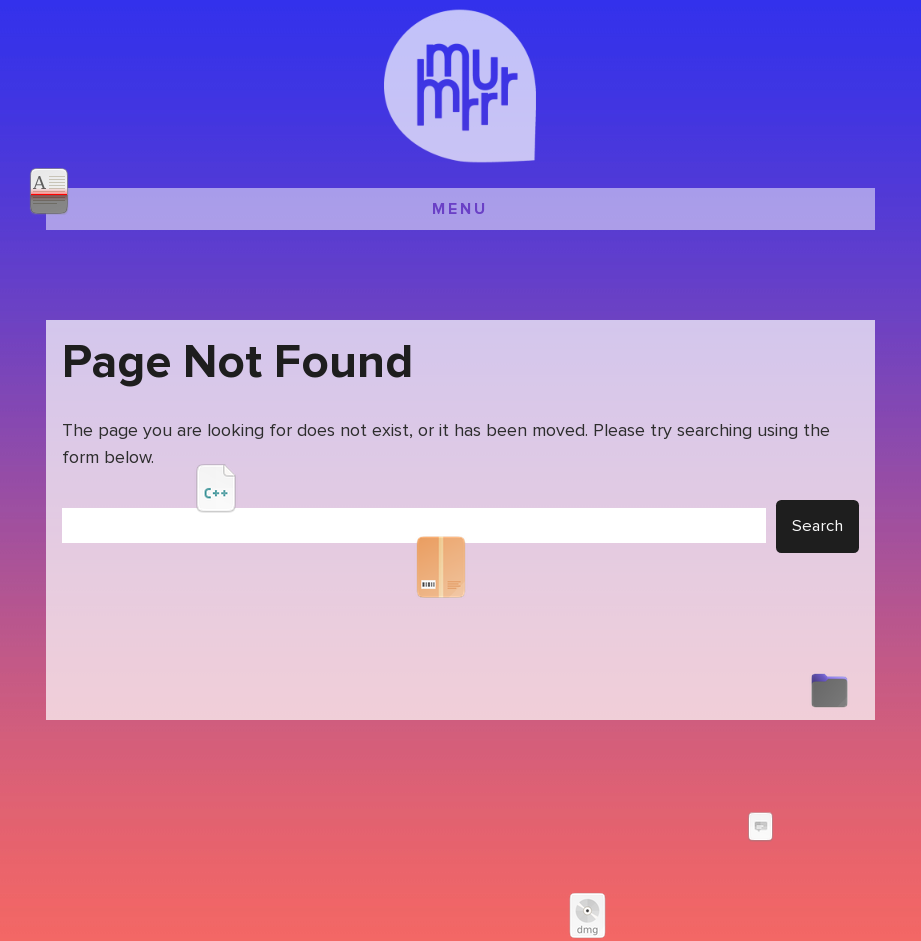 This screenshot has height=941, width=921. What do you see at coordinates (49, 191) in the screenshot?
I see `open document scanner app` at bounding box center [49, 191].